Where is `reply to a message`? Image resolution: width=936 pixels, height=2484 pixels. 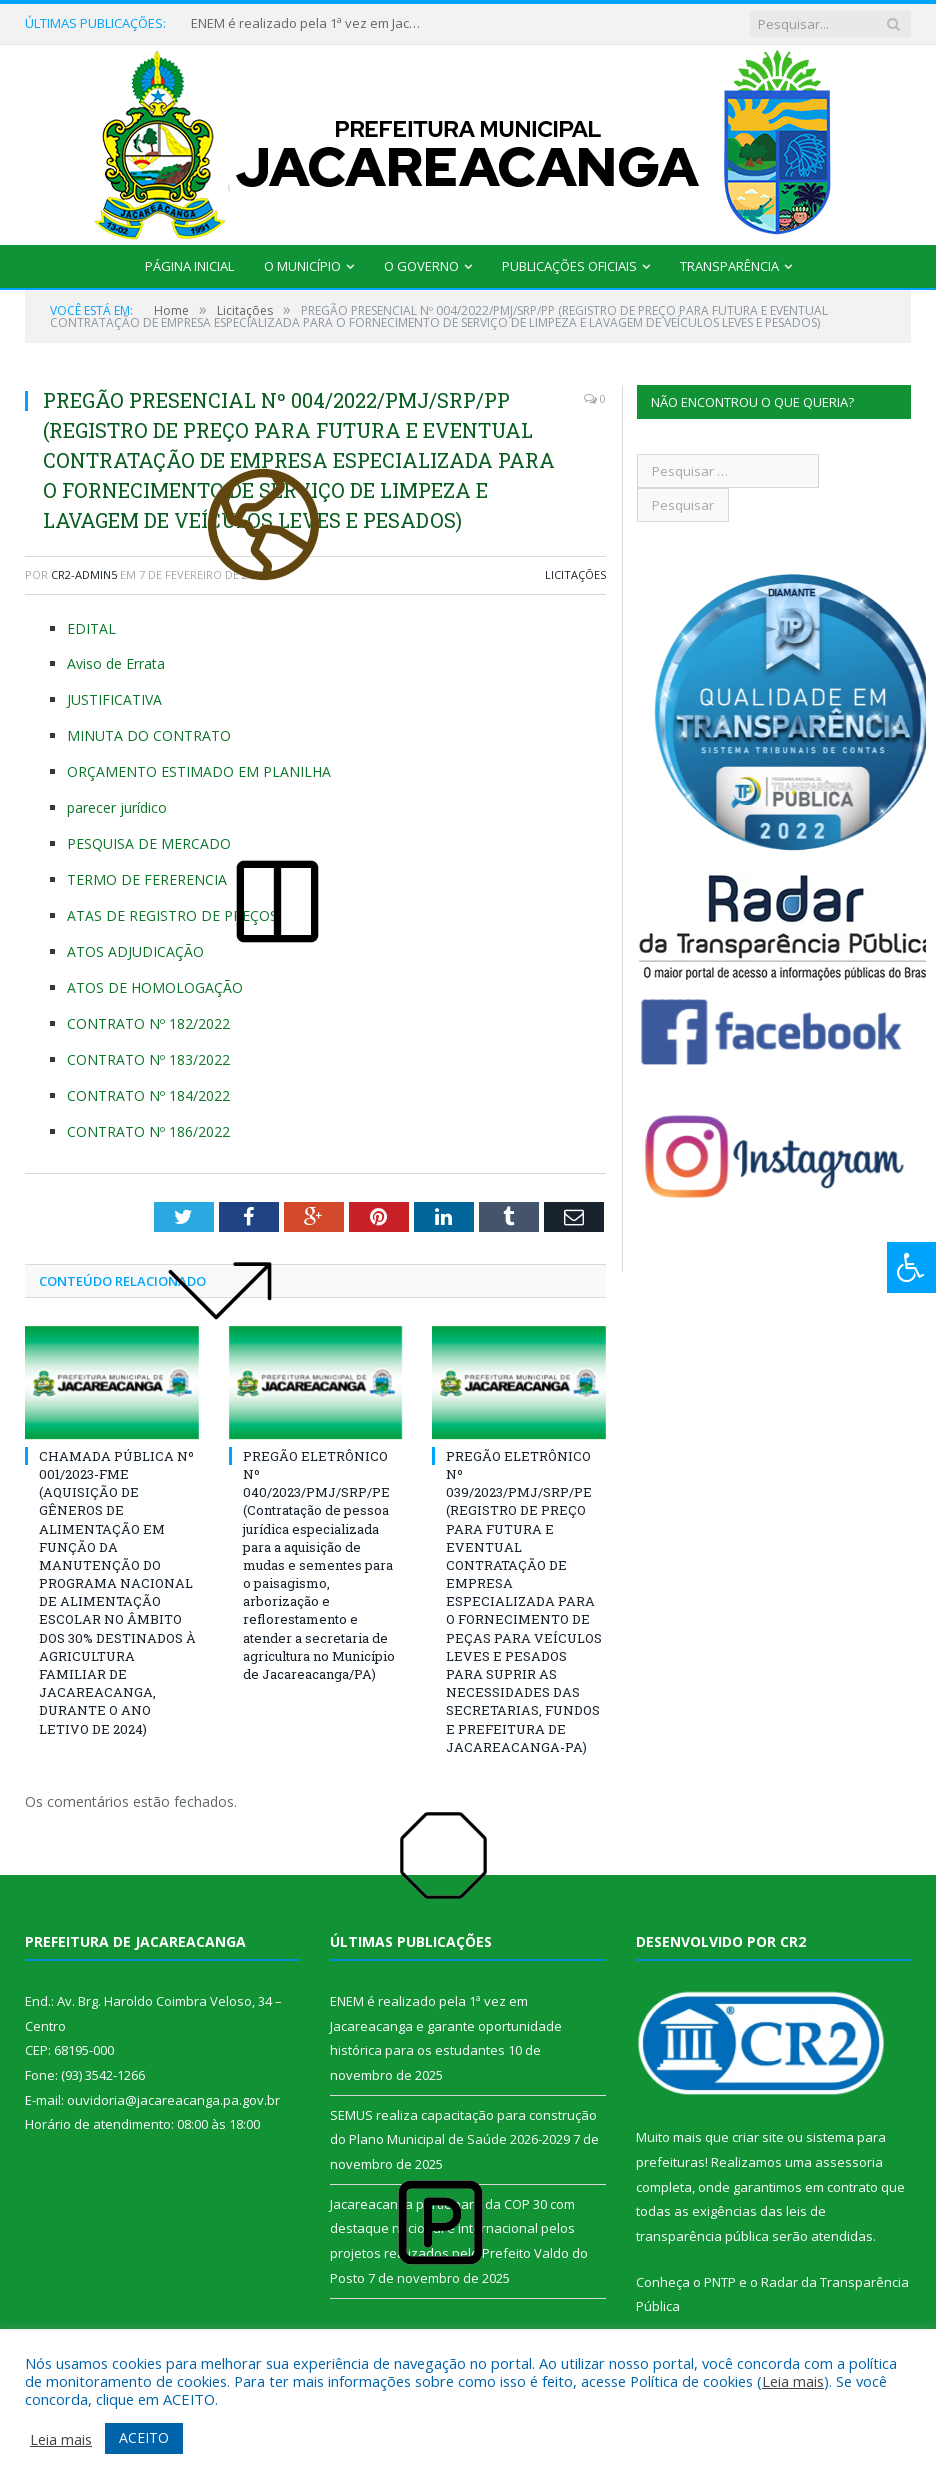
reply to a message is located at coordinates (220, 1287).